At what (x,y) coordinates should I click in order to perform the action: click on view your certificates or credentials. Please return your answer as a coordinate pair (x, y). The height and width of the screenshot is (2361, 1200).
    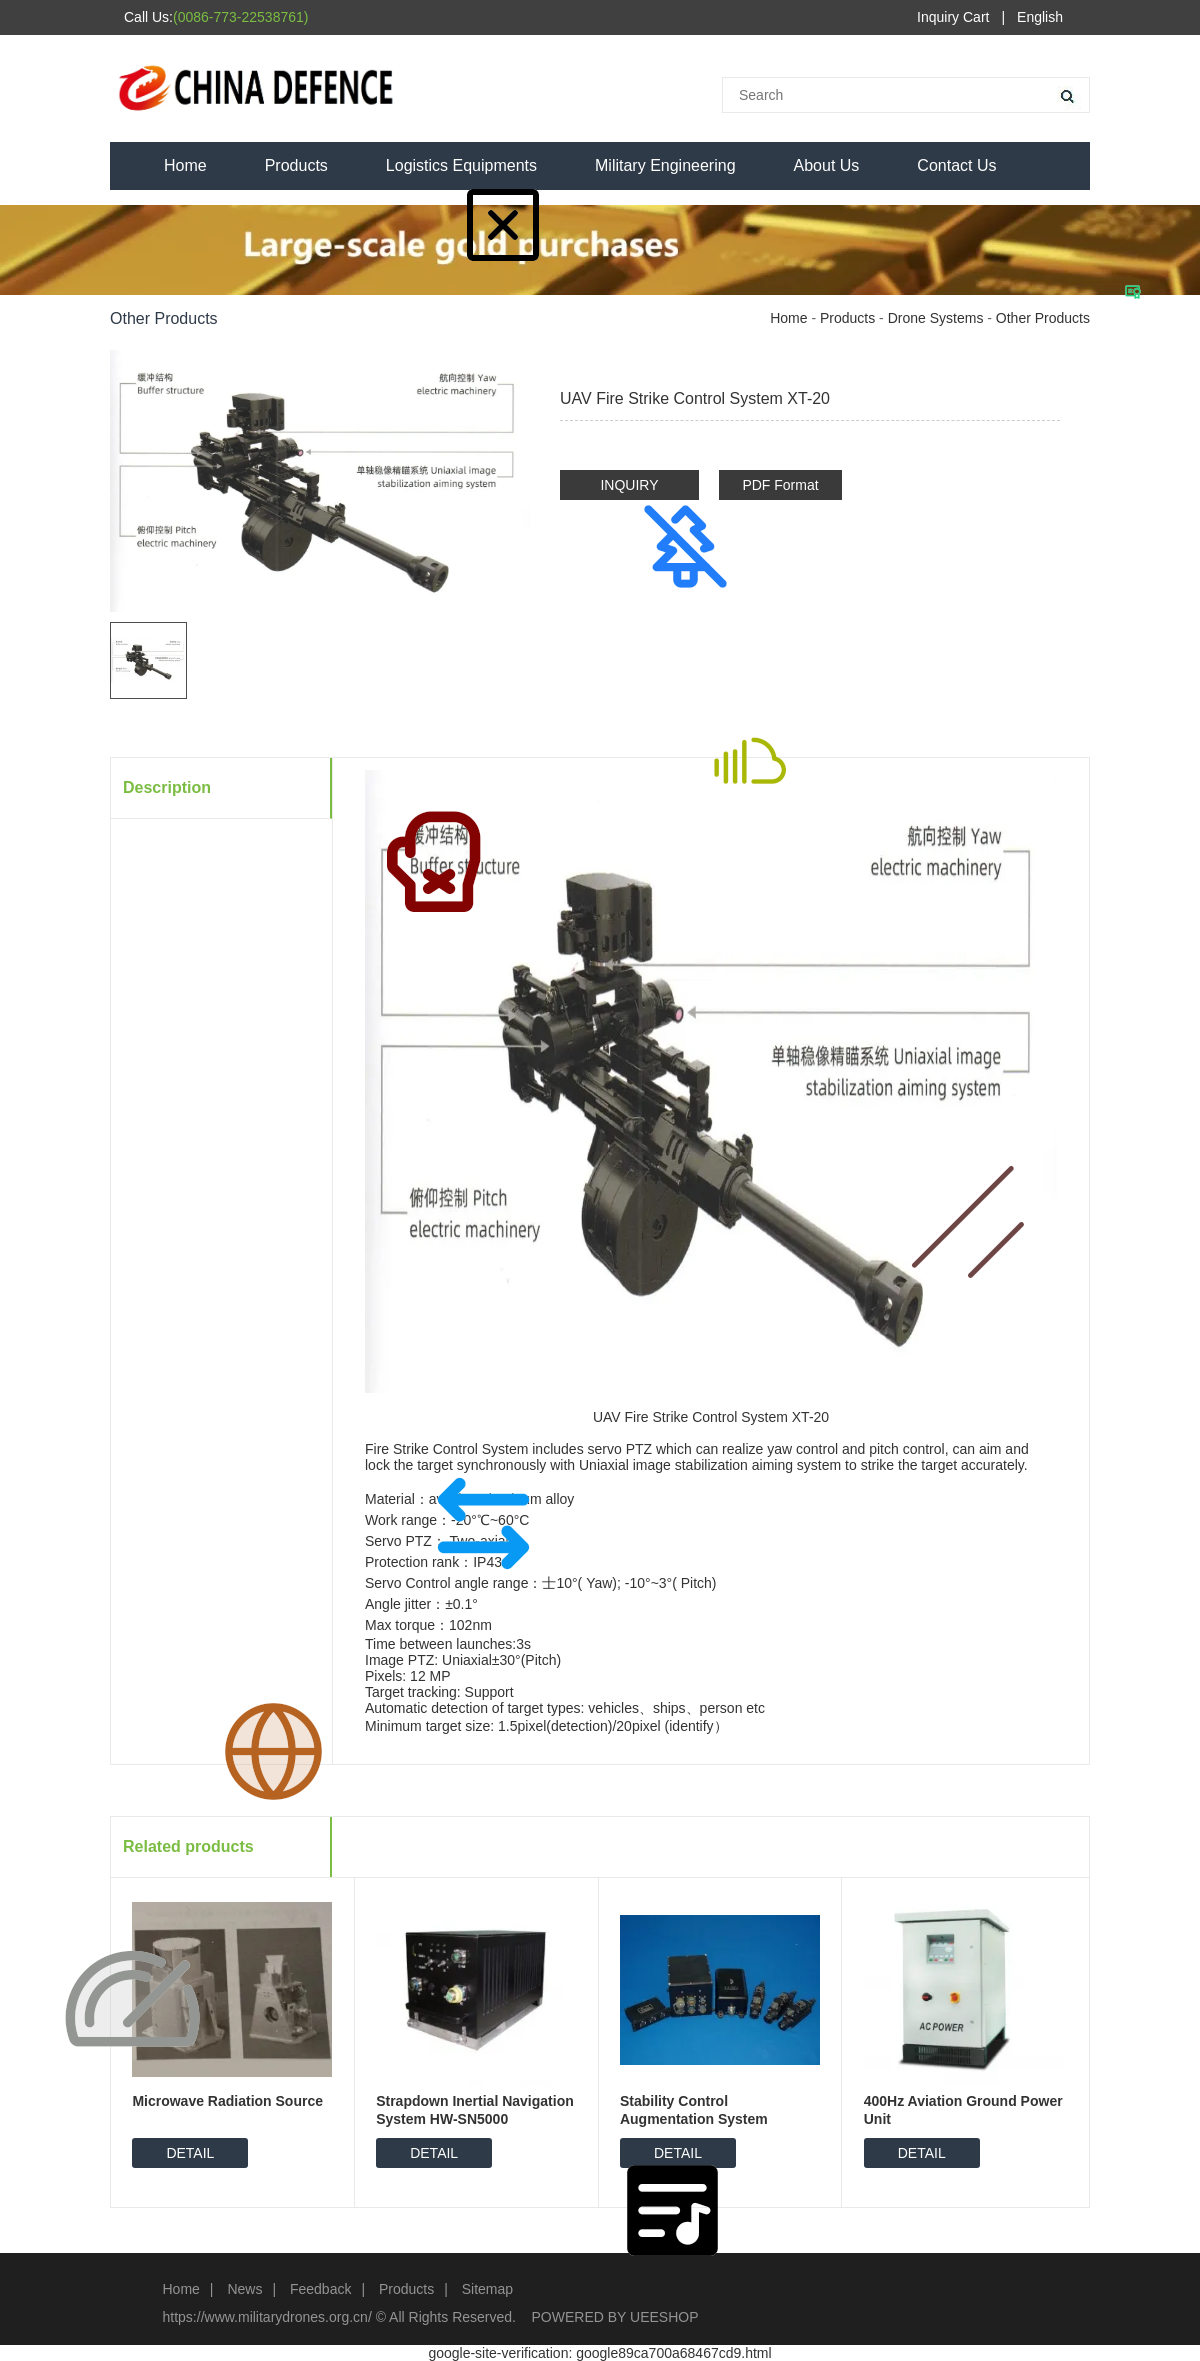
    Looking at the image, I should click on (1132, 291).